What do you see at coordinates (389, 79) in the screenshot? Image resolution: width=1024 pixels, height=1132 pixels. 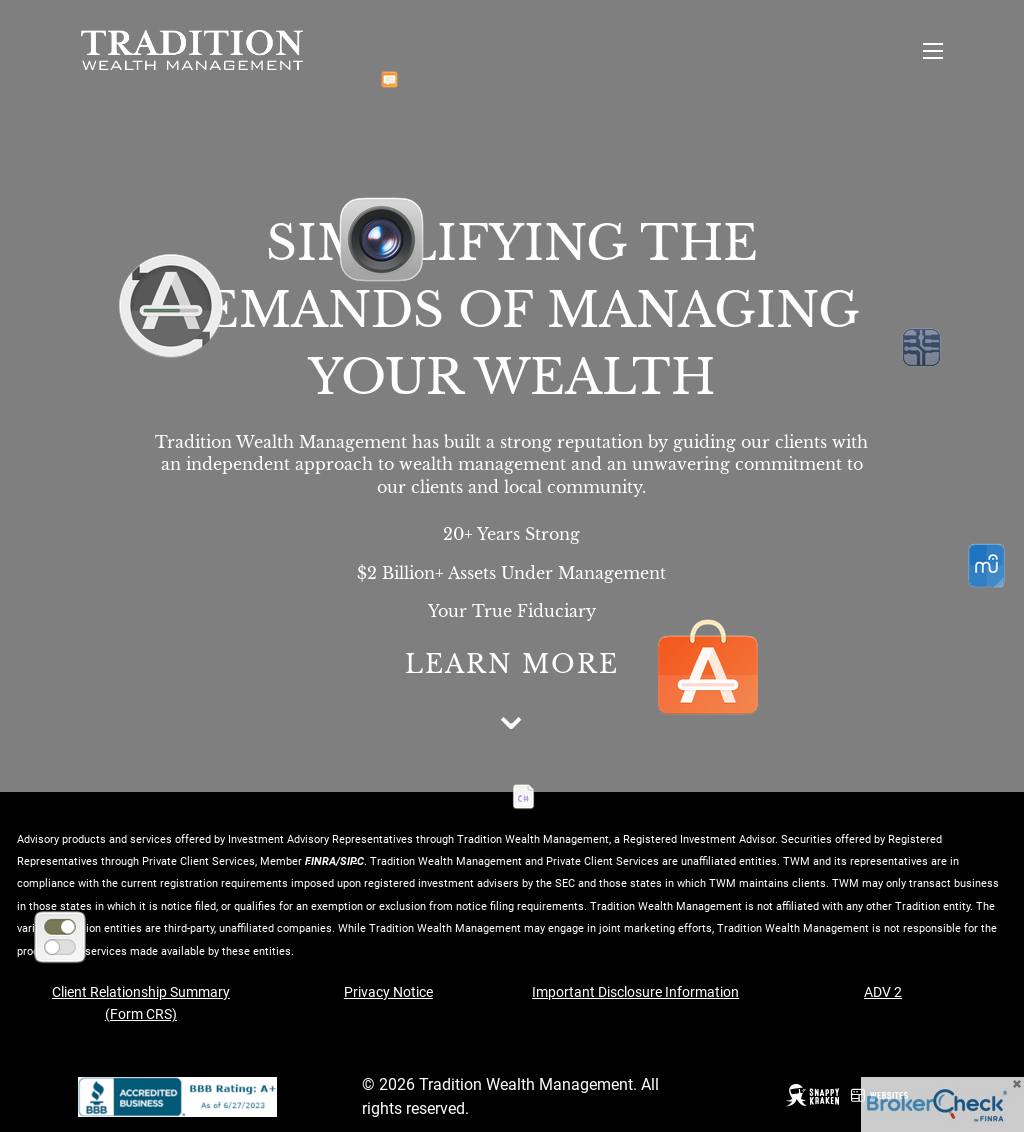 I see `open empathy messaging app` at bounding box center [389, 79].